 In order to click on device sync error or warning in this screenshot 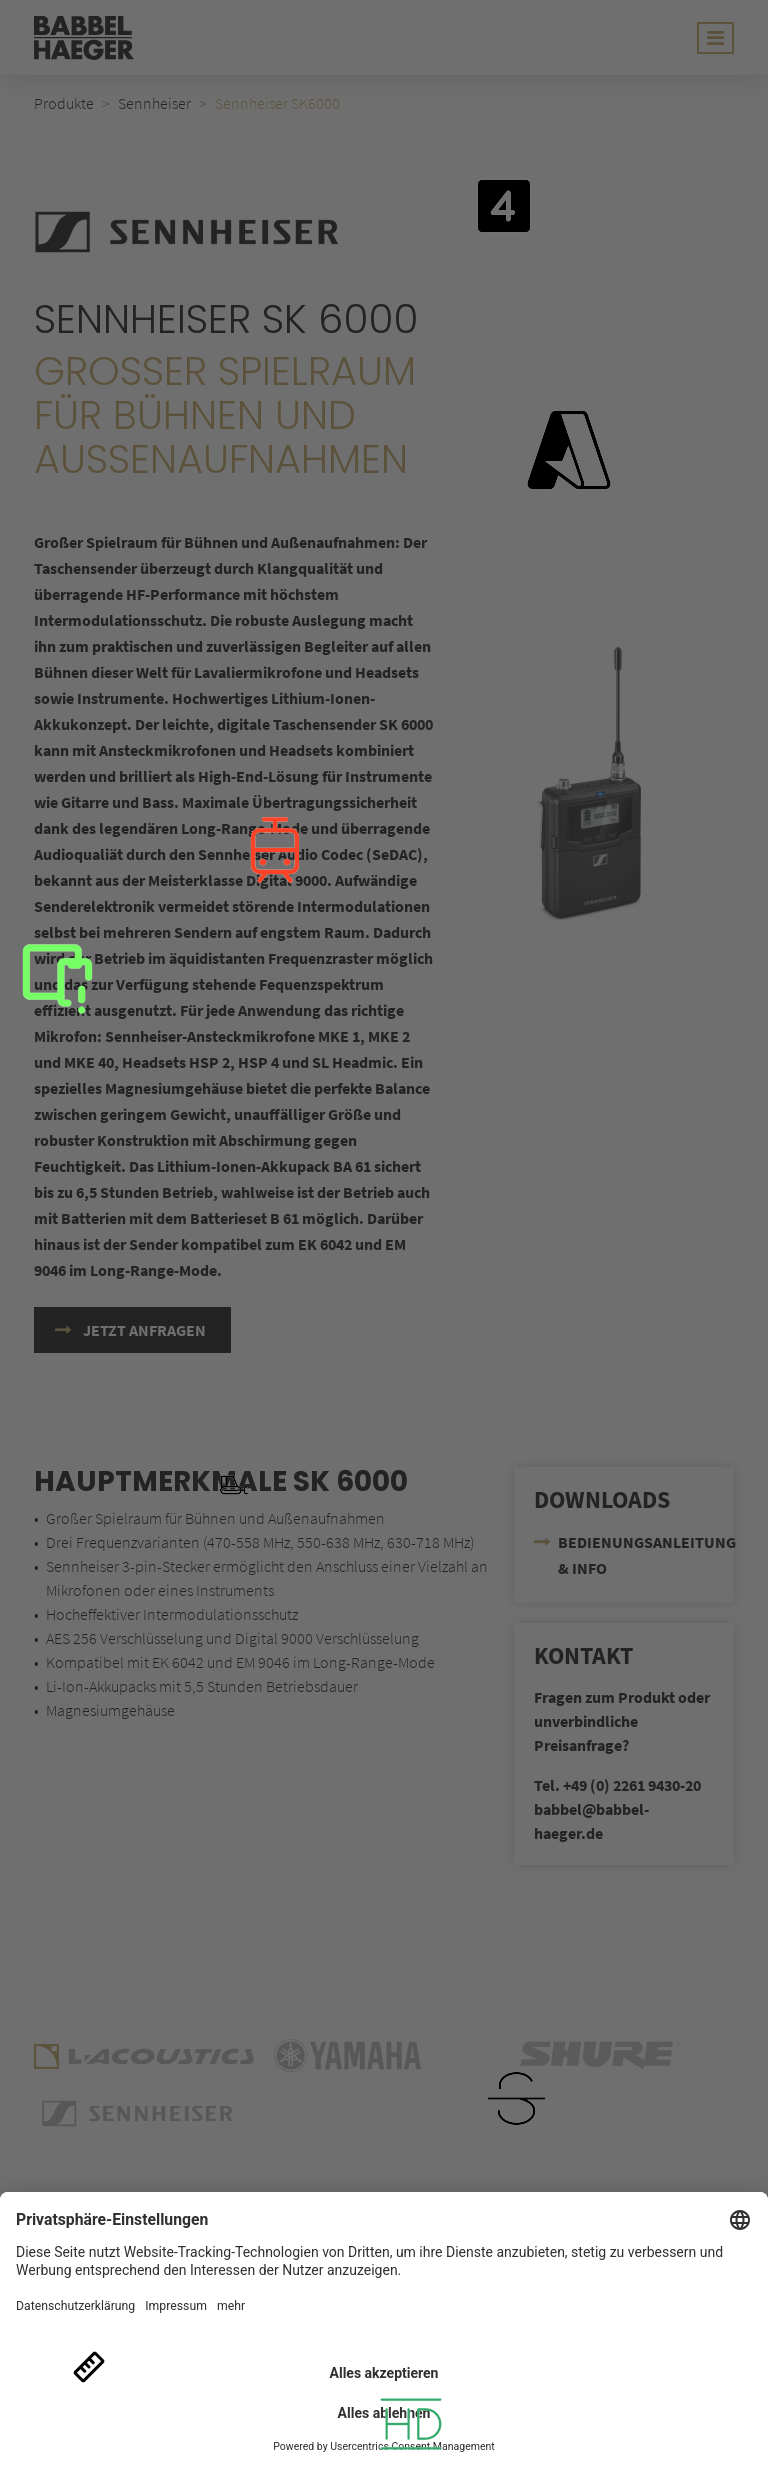, I will do `click(57, 975)`.